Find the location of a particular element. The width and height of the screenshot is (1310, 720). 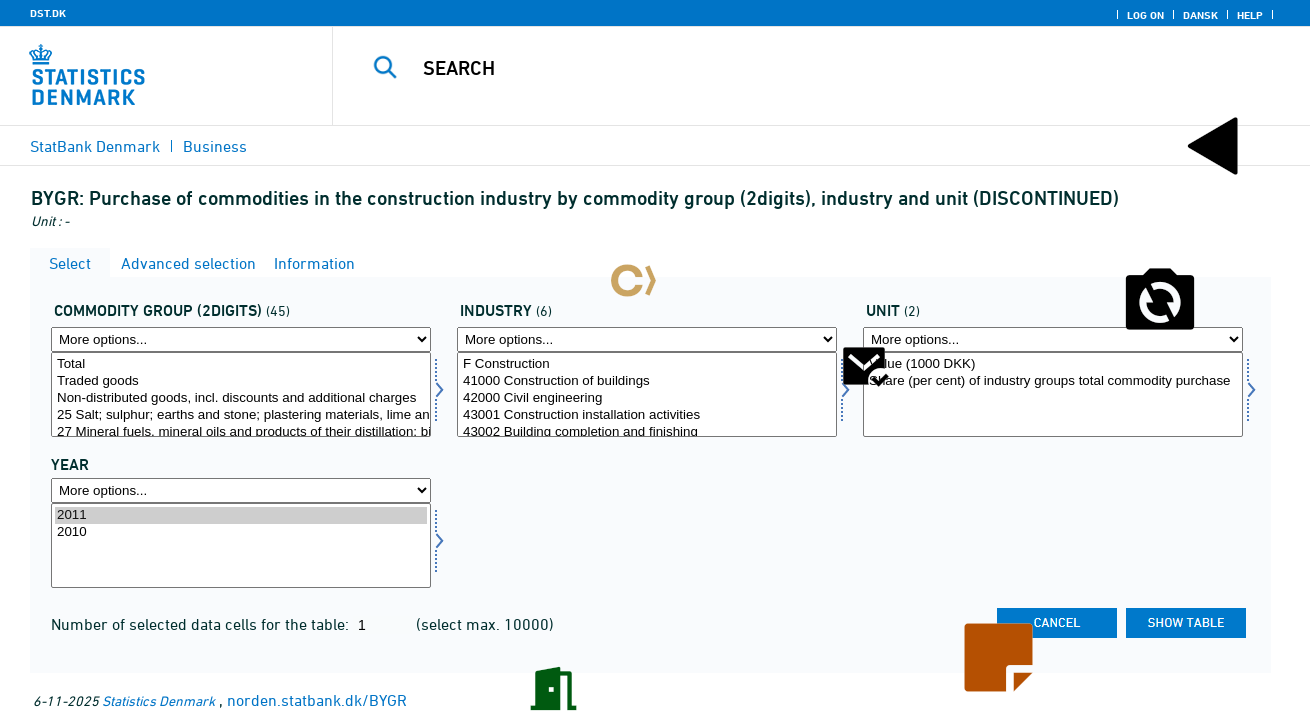

play media in reverse is located at coordinates (1216, 146).